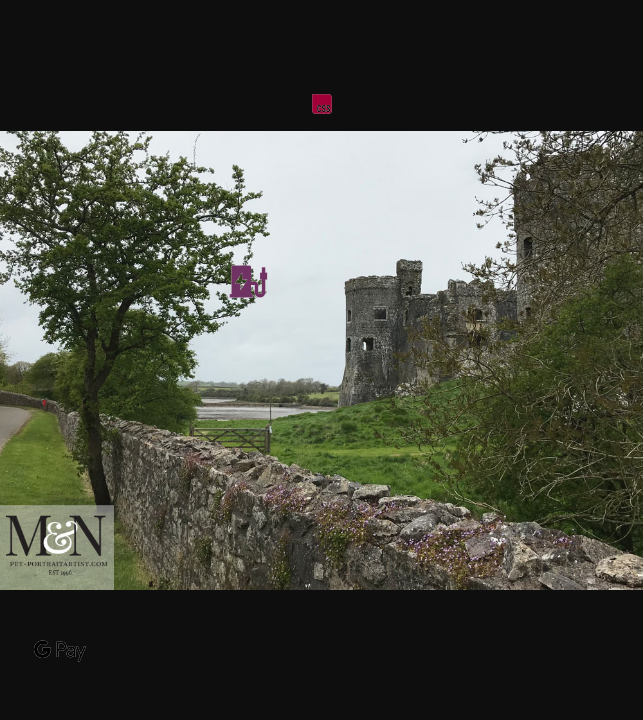  What do you see at coordinates (322, 104) in the screenshot?
I see `CSS programming language logo` at bounding box center [322, 104].